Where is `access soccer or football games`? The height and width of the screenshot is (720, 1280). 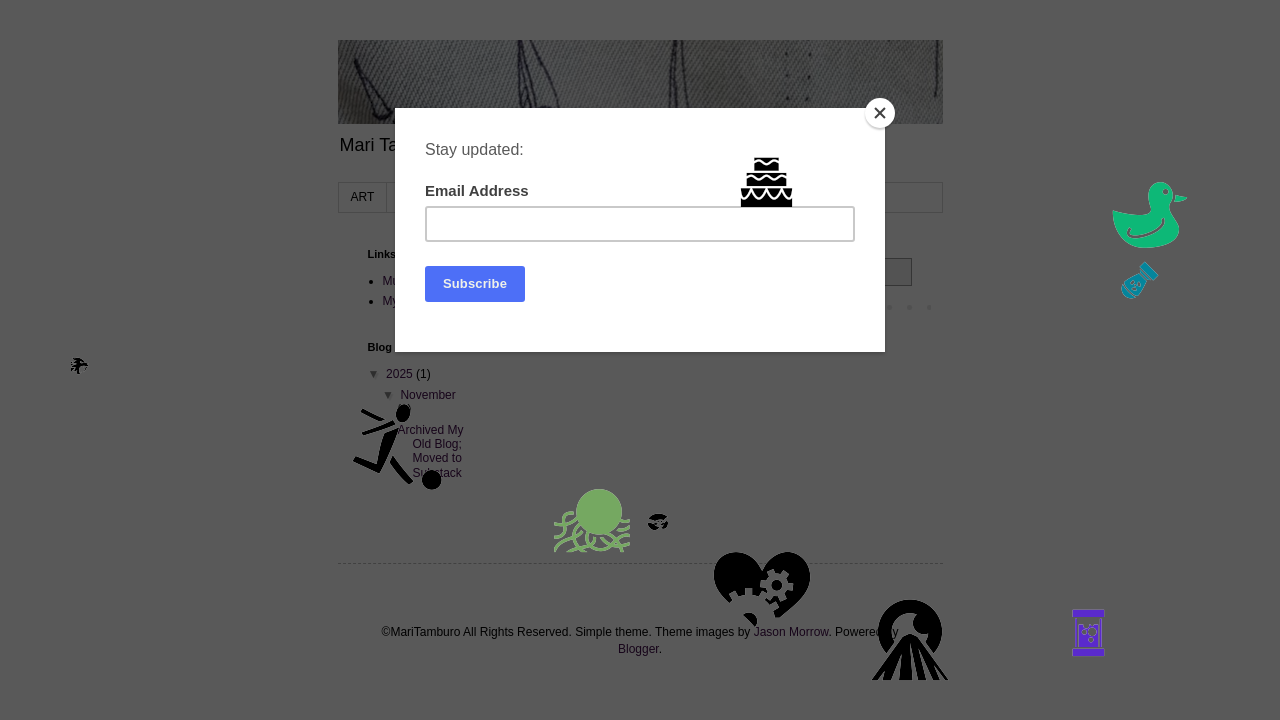
access soccer or football games is located at coordinates (397, 447).